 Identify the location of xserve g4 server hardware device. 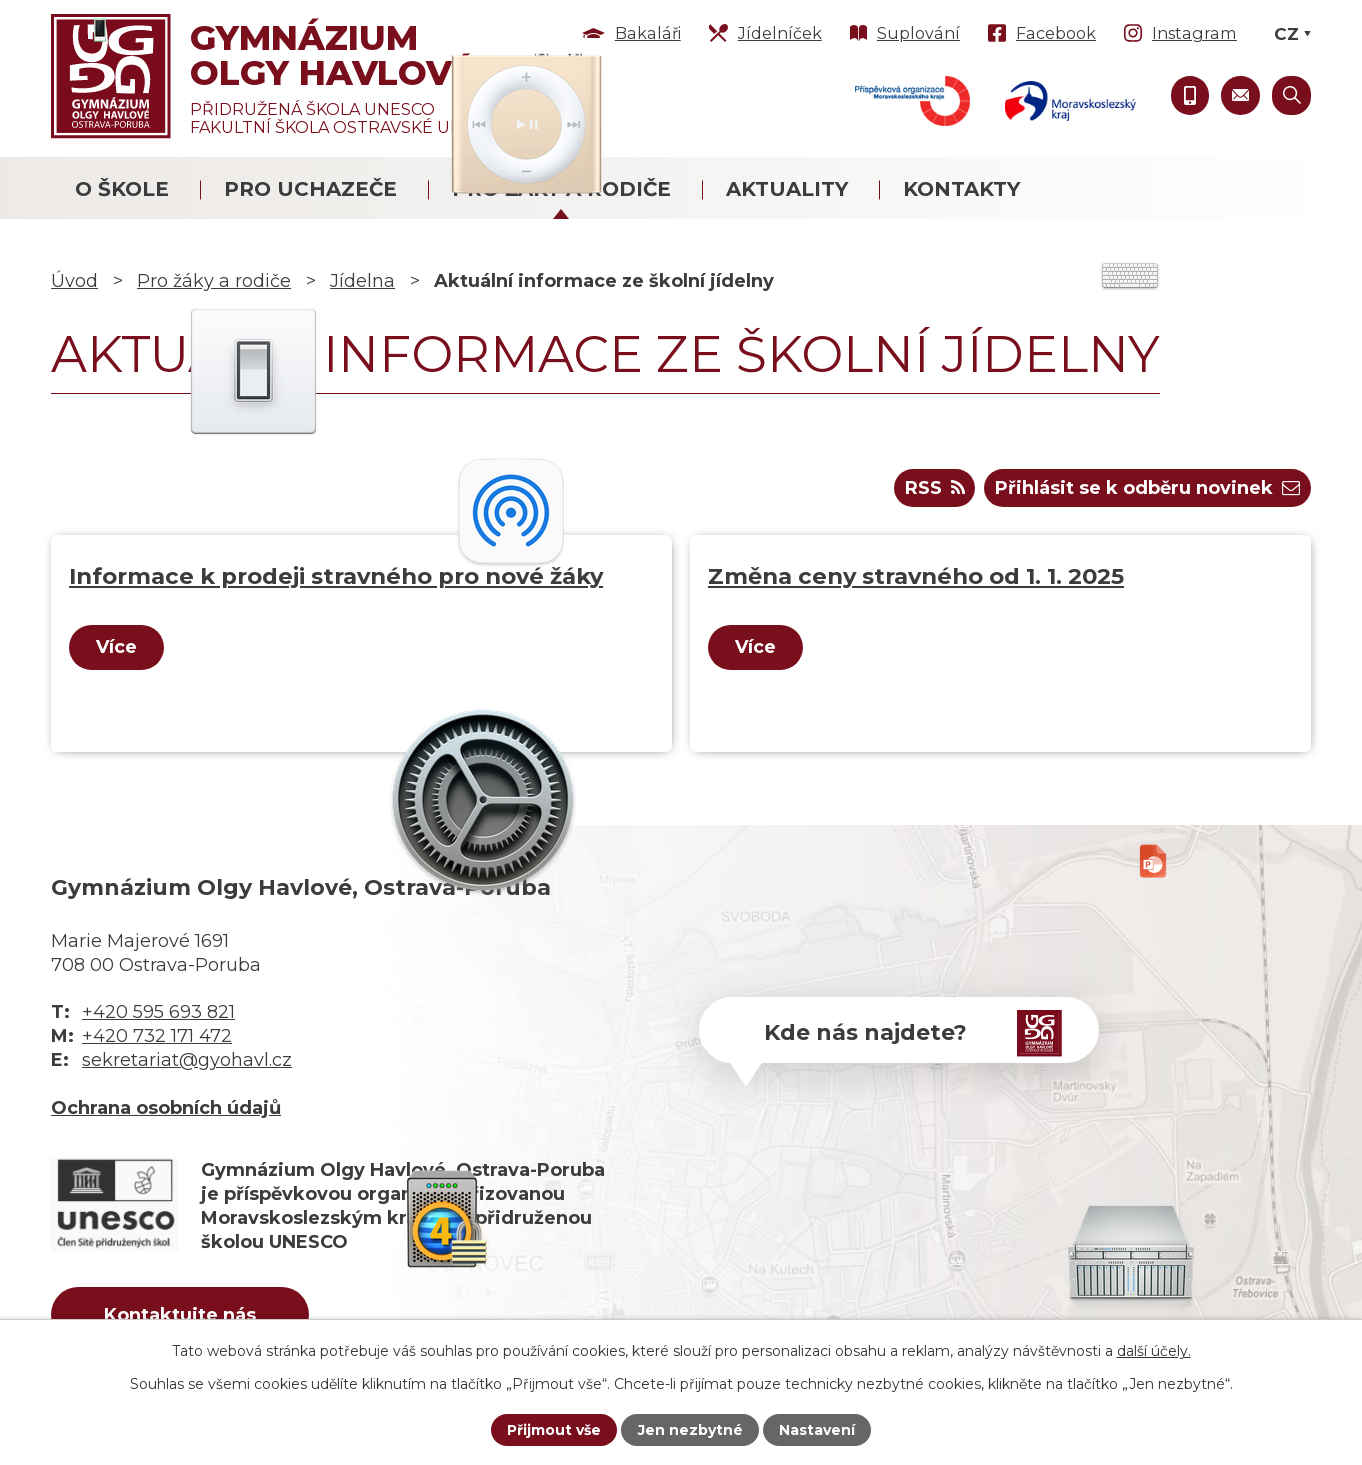
(1131, 1249).